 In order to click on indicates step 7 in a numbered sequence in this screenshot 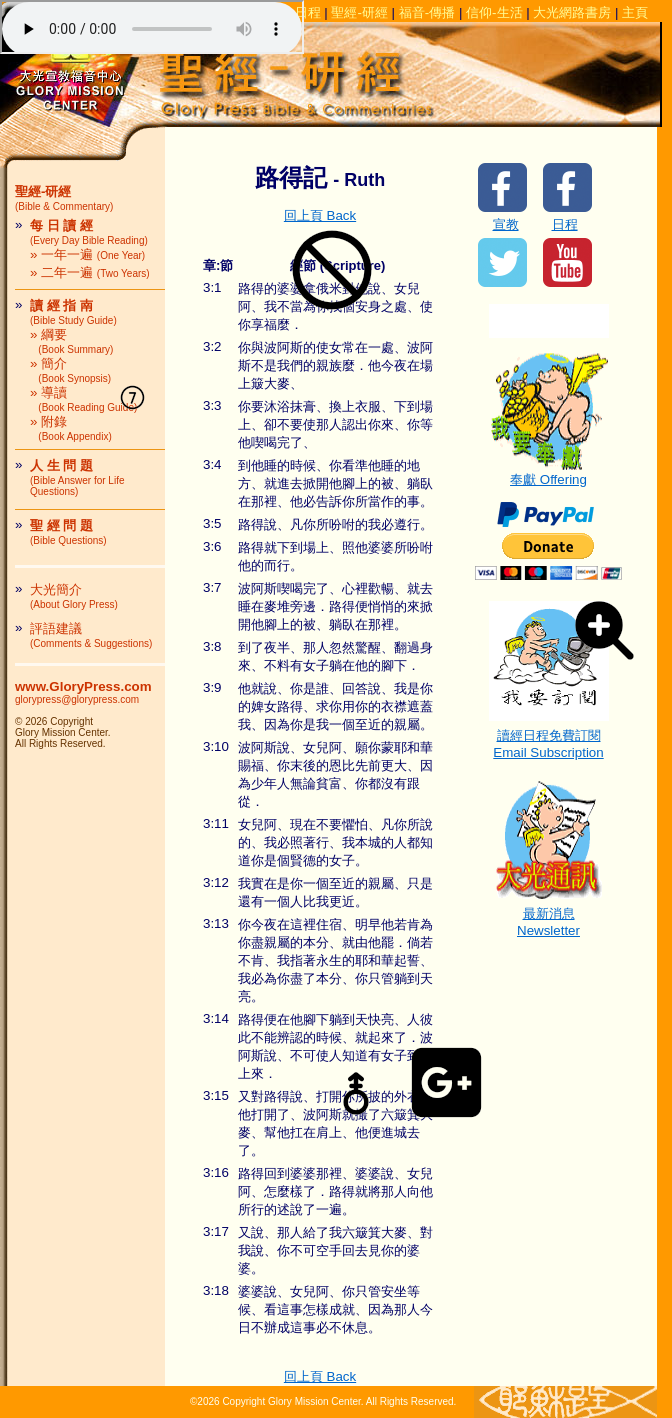, I will do `click(132, 397)`.